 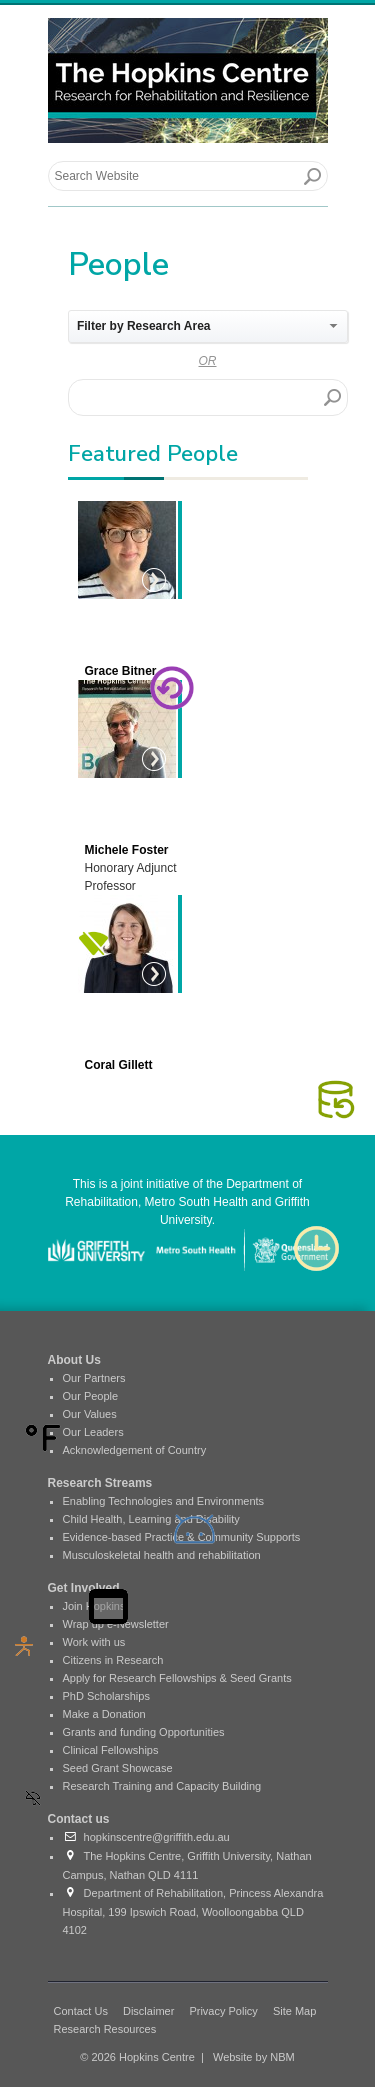 I want to click on access tai chi or meditation exercises, so click(x=24, y=1647).